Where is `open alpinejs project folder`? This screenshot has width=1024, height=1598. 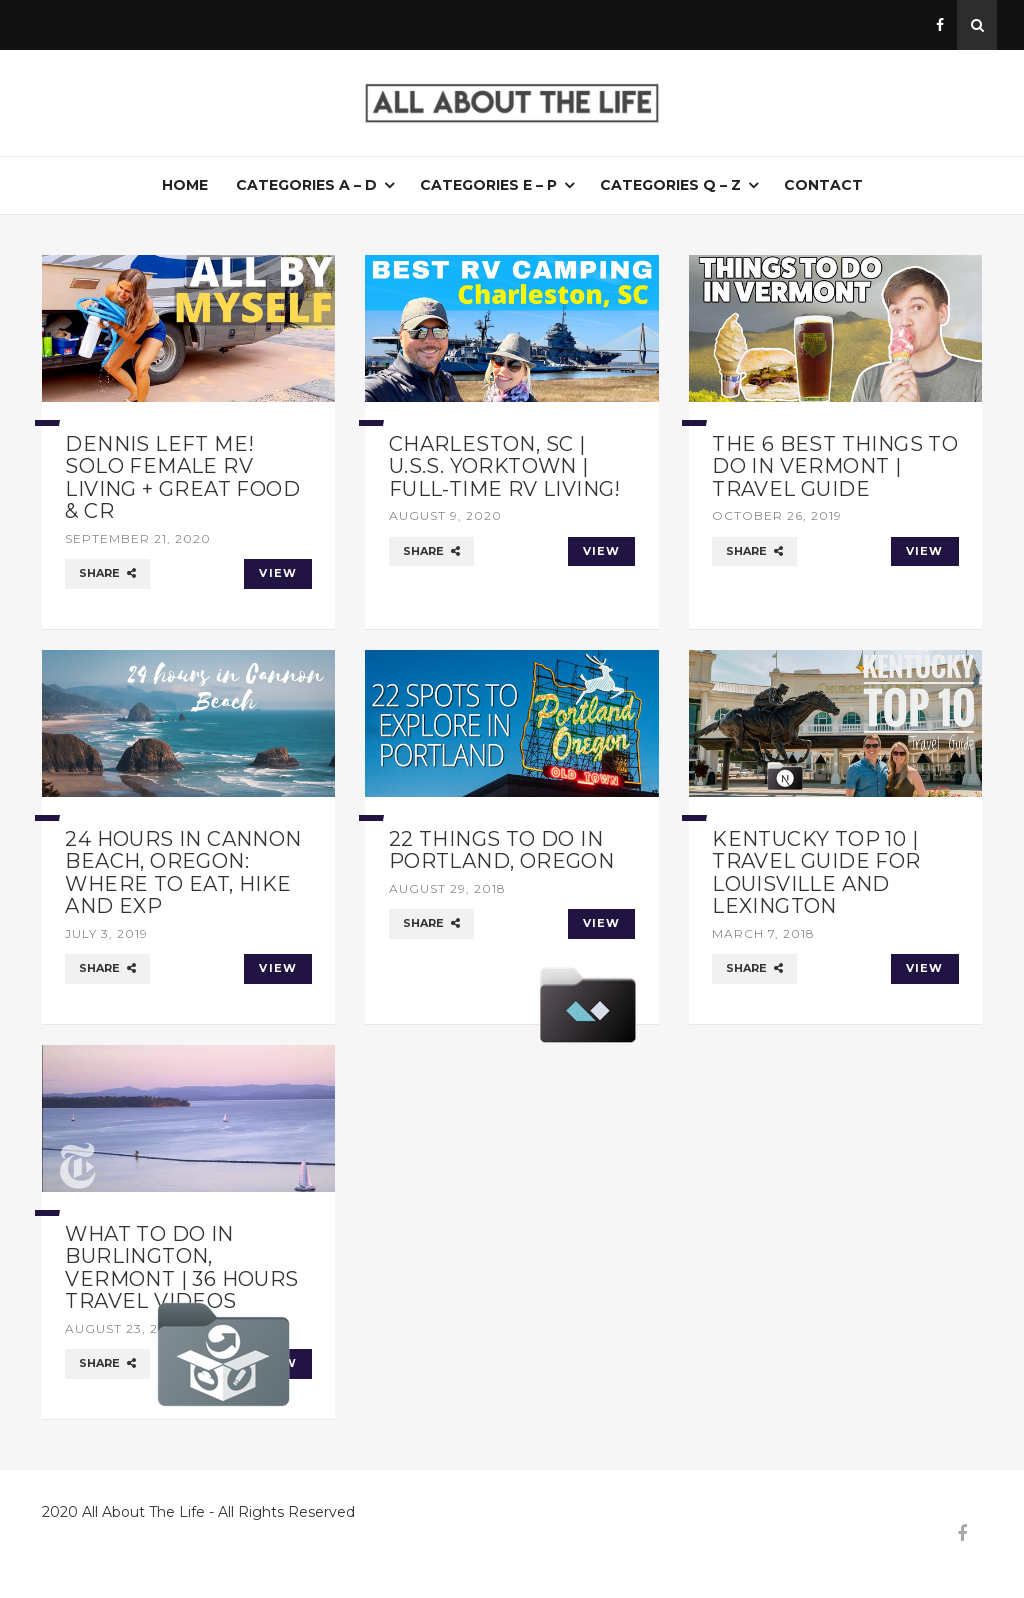 open alpinejs project folder is located at coordinates (587, 1007).